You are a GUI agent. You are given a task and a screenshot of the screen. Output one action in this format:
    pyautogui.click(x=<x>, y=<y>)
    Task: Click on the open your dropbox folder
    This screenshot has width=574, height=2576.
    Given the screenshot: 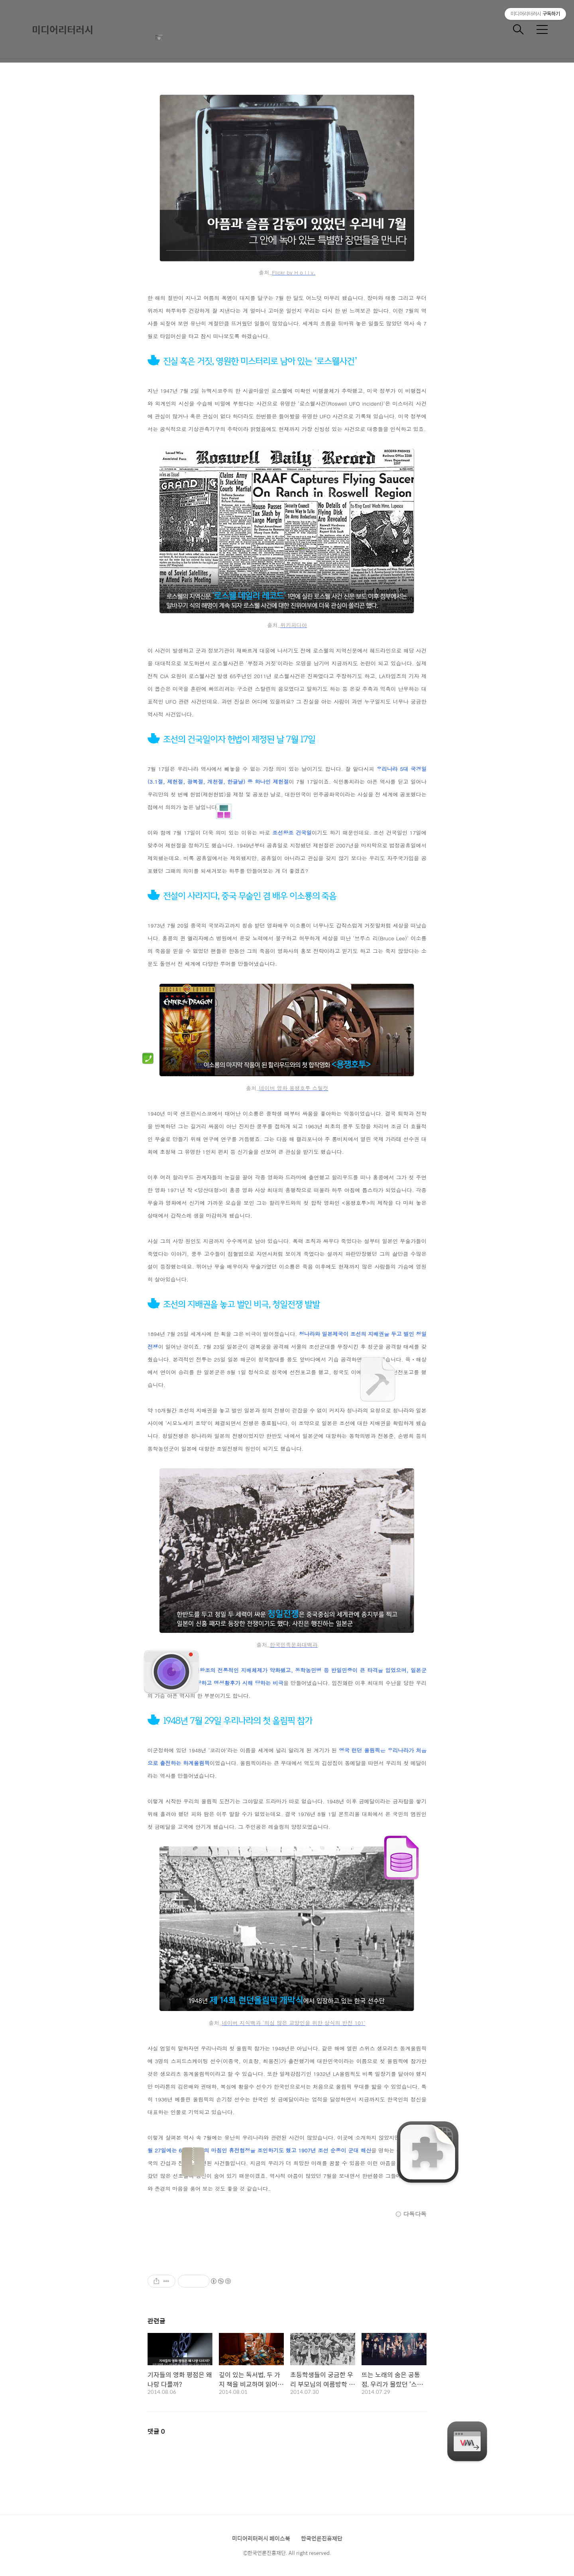 What is the action you would take?
    pyautogui.click(x=159, y=37)
    